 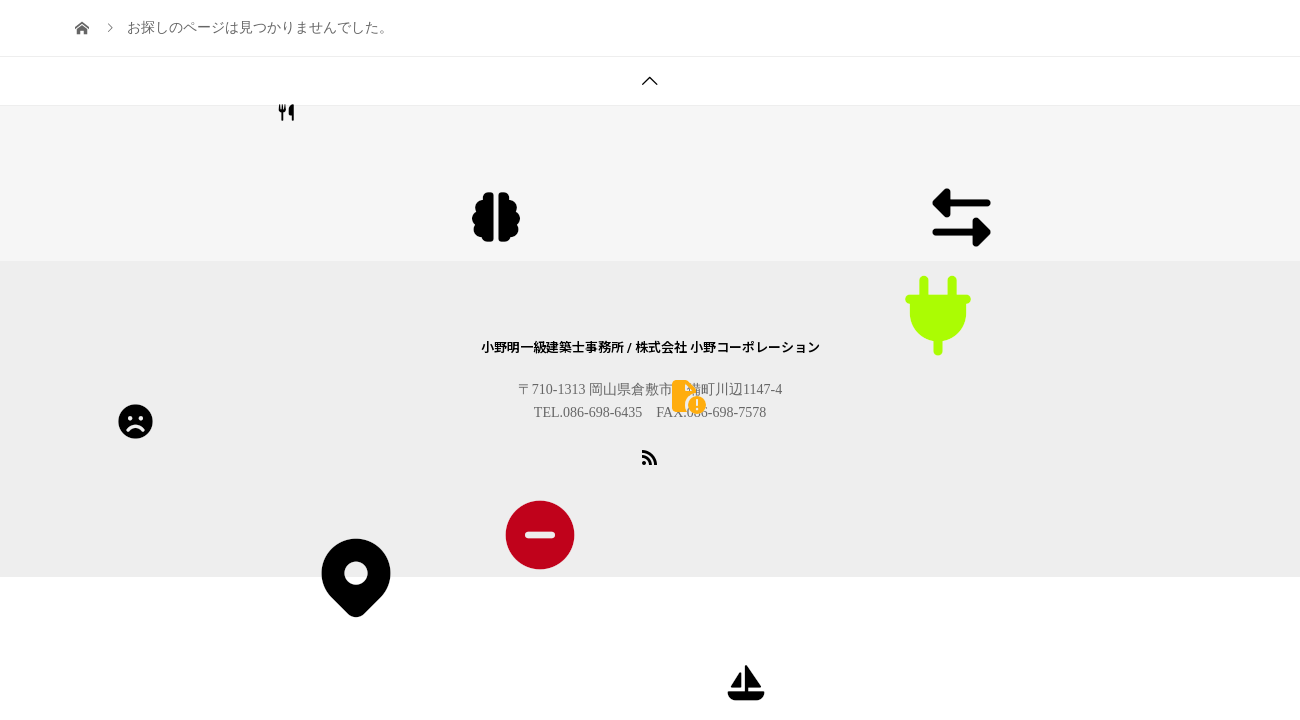 I want to click on navigate to sailing or boating features, so click(x=746, y=682).